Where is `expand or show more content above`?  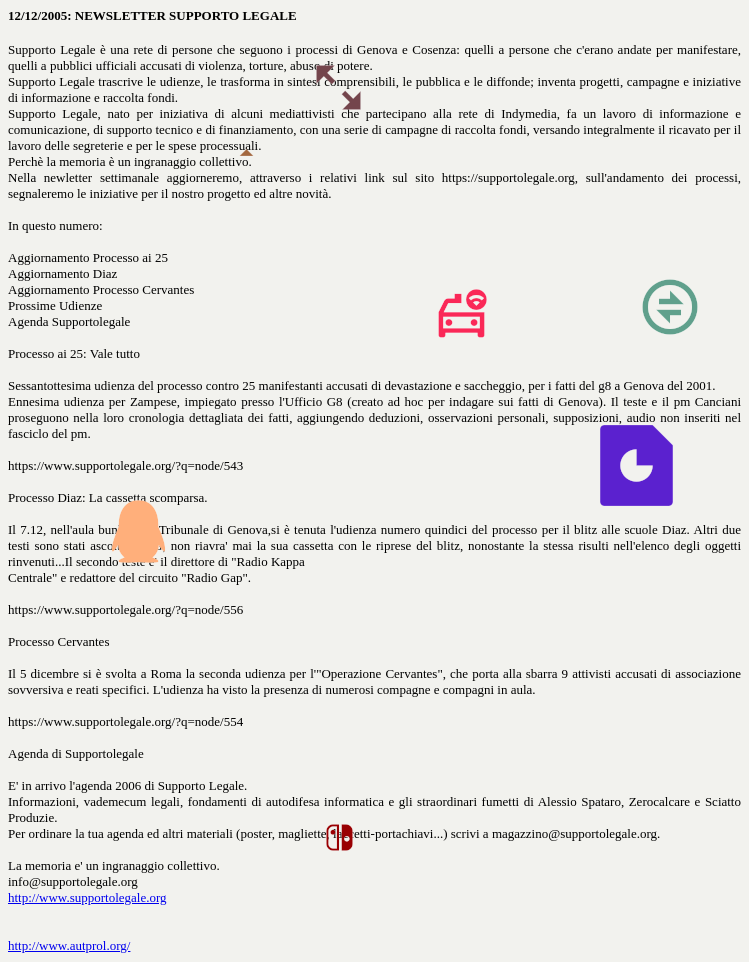 expand or show more content above is located at coordinates (246, 152).